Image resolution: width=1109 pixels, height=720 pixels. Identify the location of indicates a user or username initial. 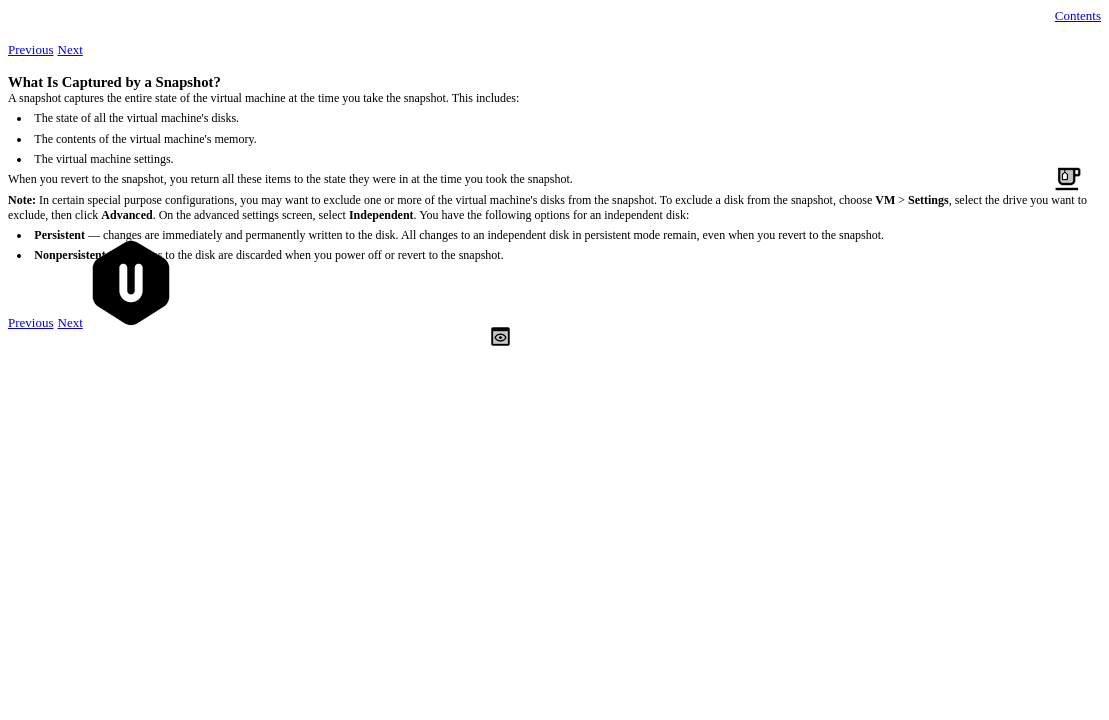
(131, 283).